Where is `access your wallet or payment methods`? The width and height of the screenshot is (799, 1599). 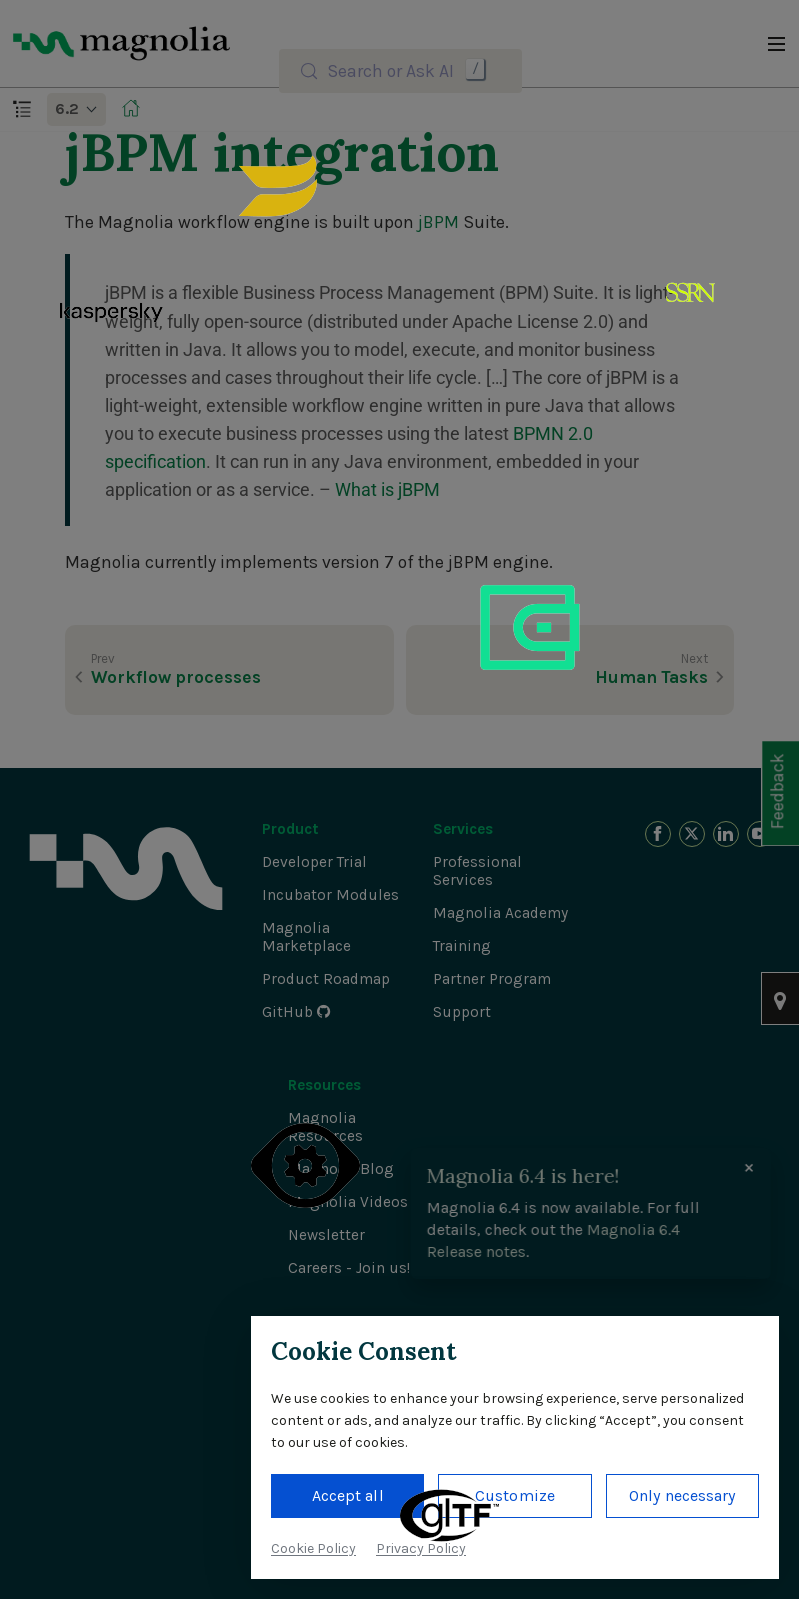
access your wallet or payment methods is located at coordinates (527, 627).